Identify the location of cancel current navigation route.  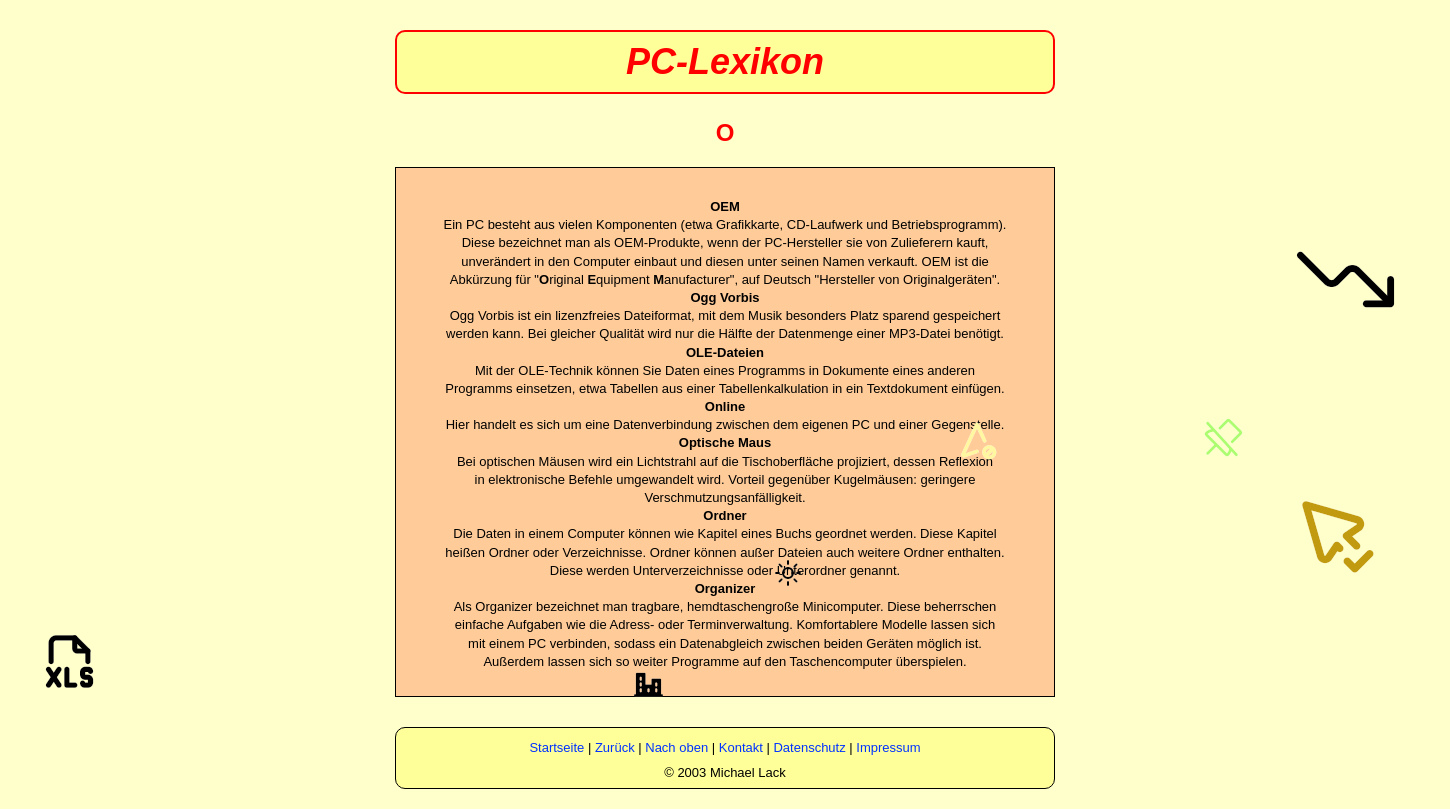
(977, 440).